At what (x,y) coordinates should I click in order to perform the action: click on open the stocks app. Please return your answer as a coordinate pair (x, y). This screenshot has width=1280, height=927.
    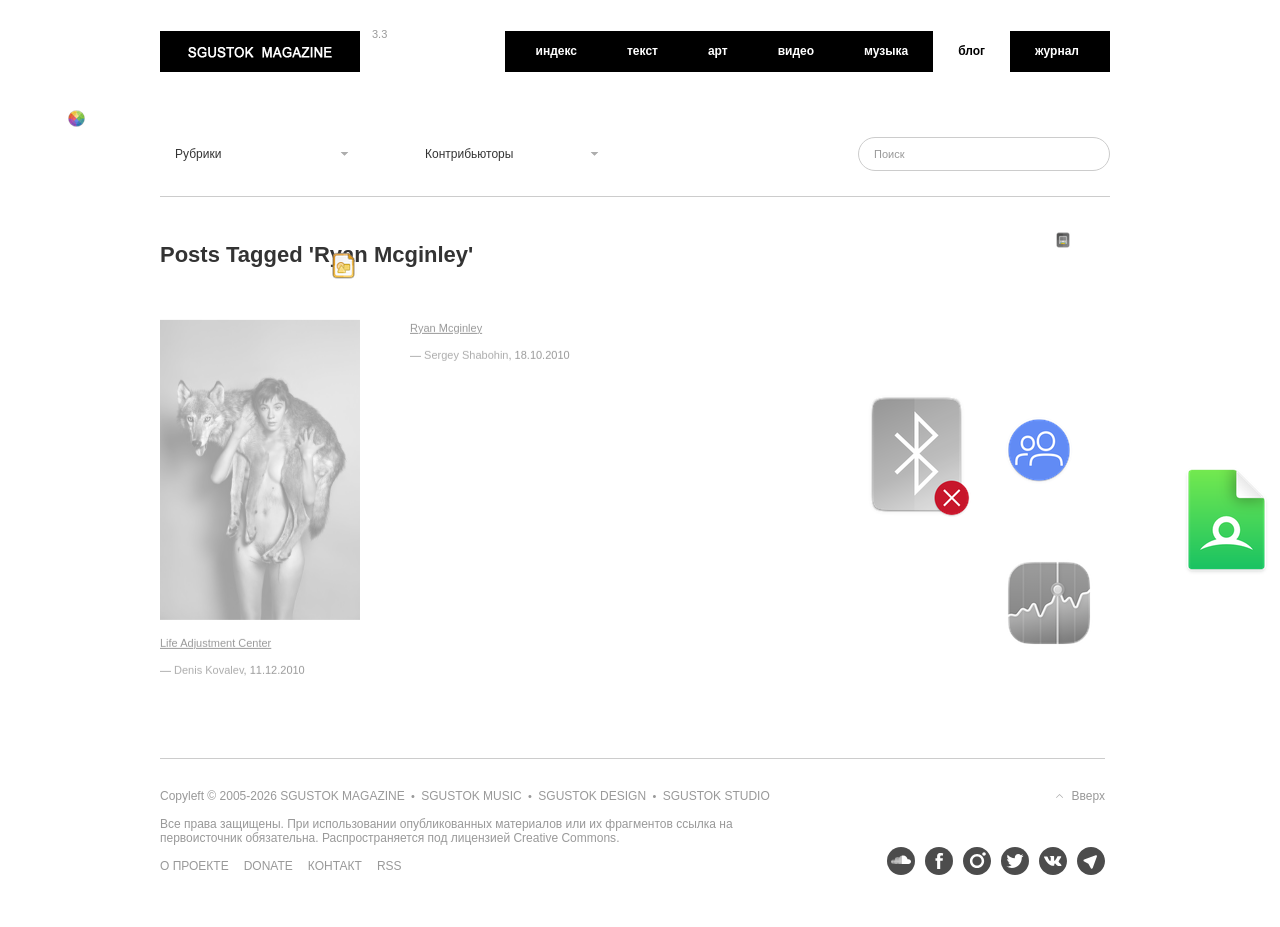
    Looking at the image, I should click on (1049, 603).